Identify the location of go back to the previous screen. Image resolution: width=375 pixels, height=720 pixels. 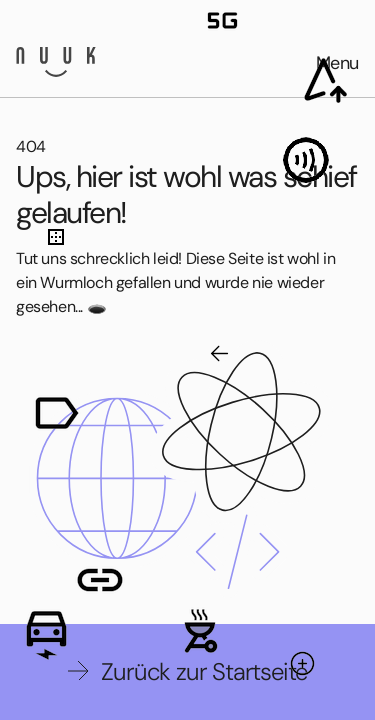
(219, 353).